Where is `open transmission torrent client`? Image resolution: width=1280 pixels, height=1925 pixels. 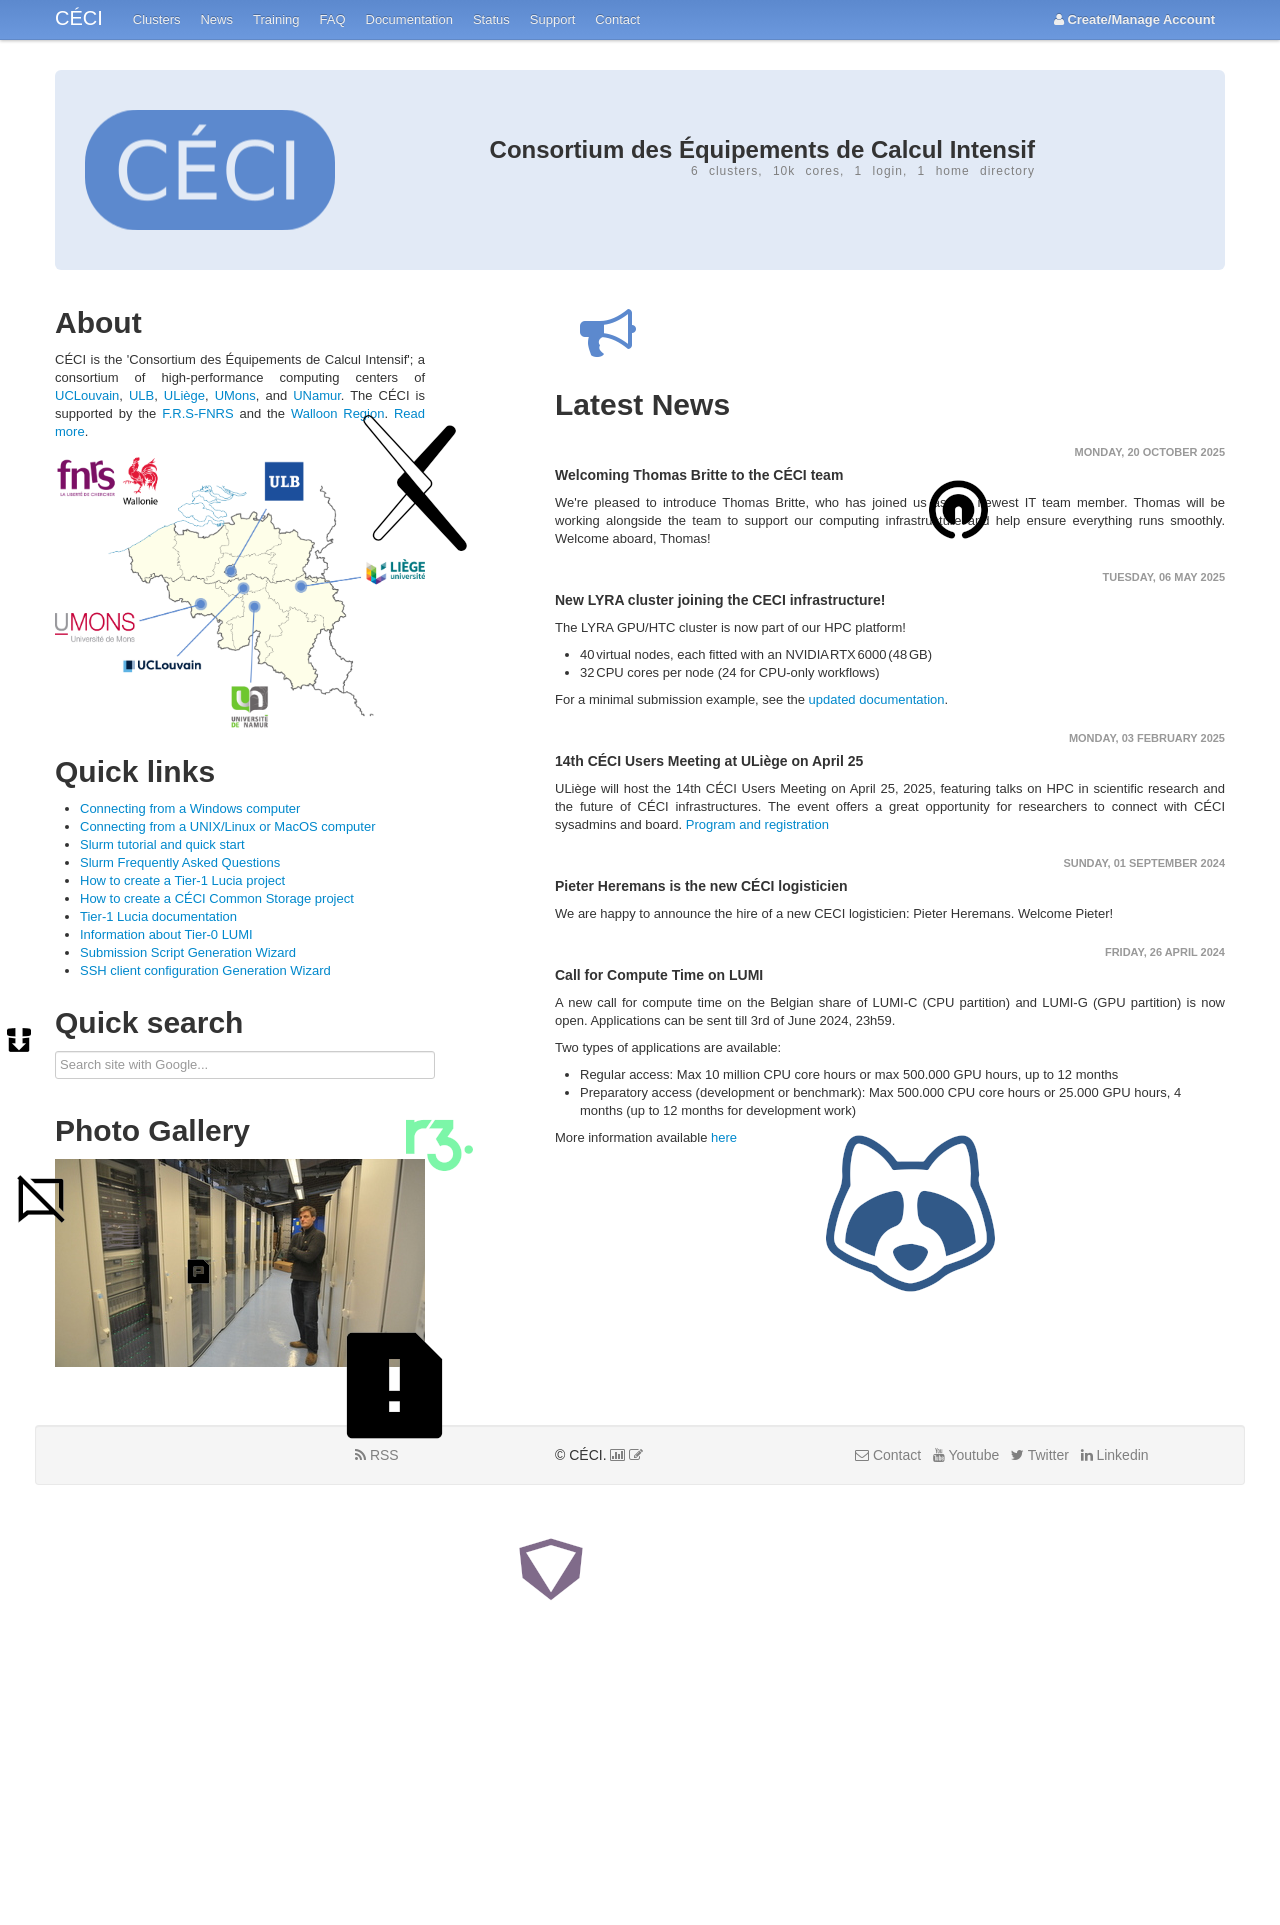
open transmission torrent client is located at coordinates (19, 1040).